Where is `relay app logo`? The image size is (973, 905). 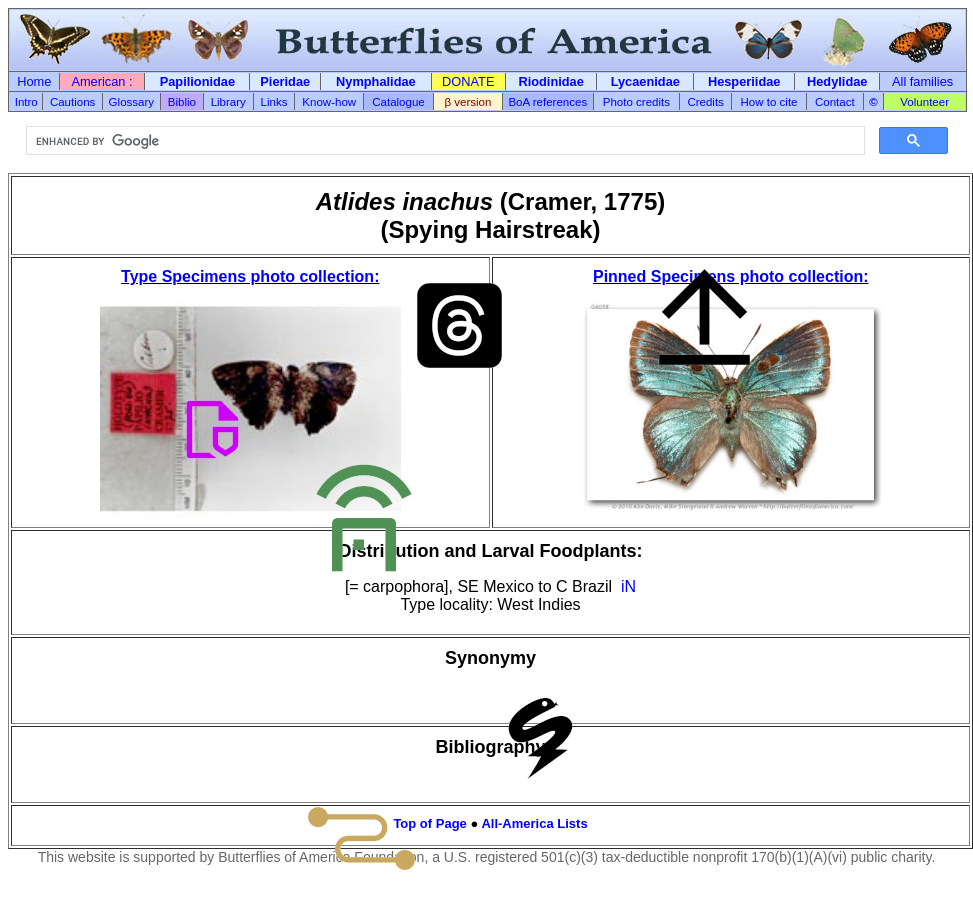 relay app logo is located at coordinates (361, 838).